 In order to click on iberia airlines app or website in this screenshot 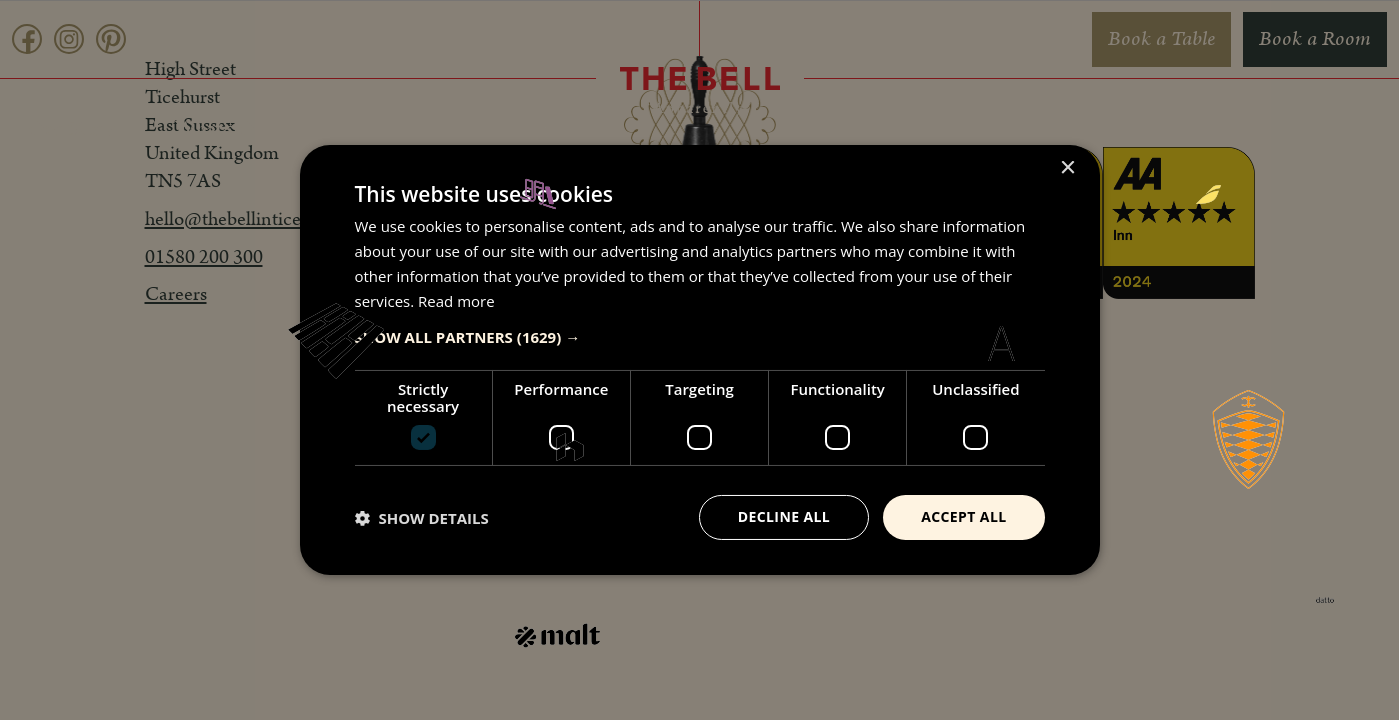, I will do `click(1208, 194)`.